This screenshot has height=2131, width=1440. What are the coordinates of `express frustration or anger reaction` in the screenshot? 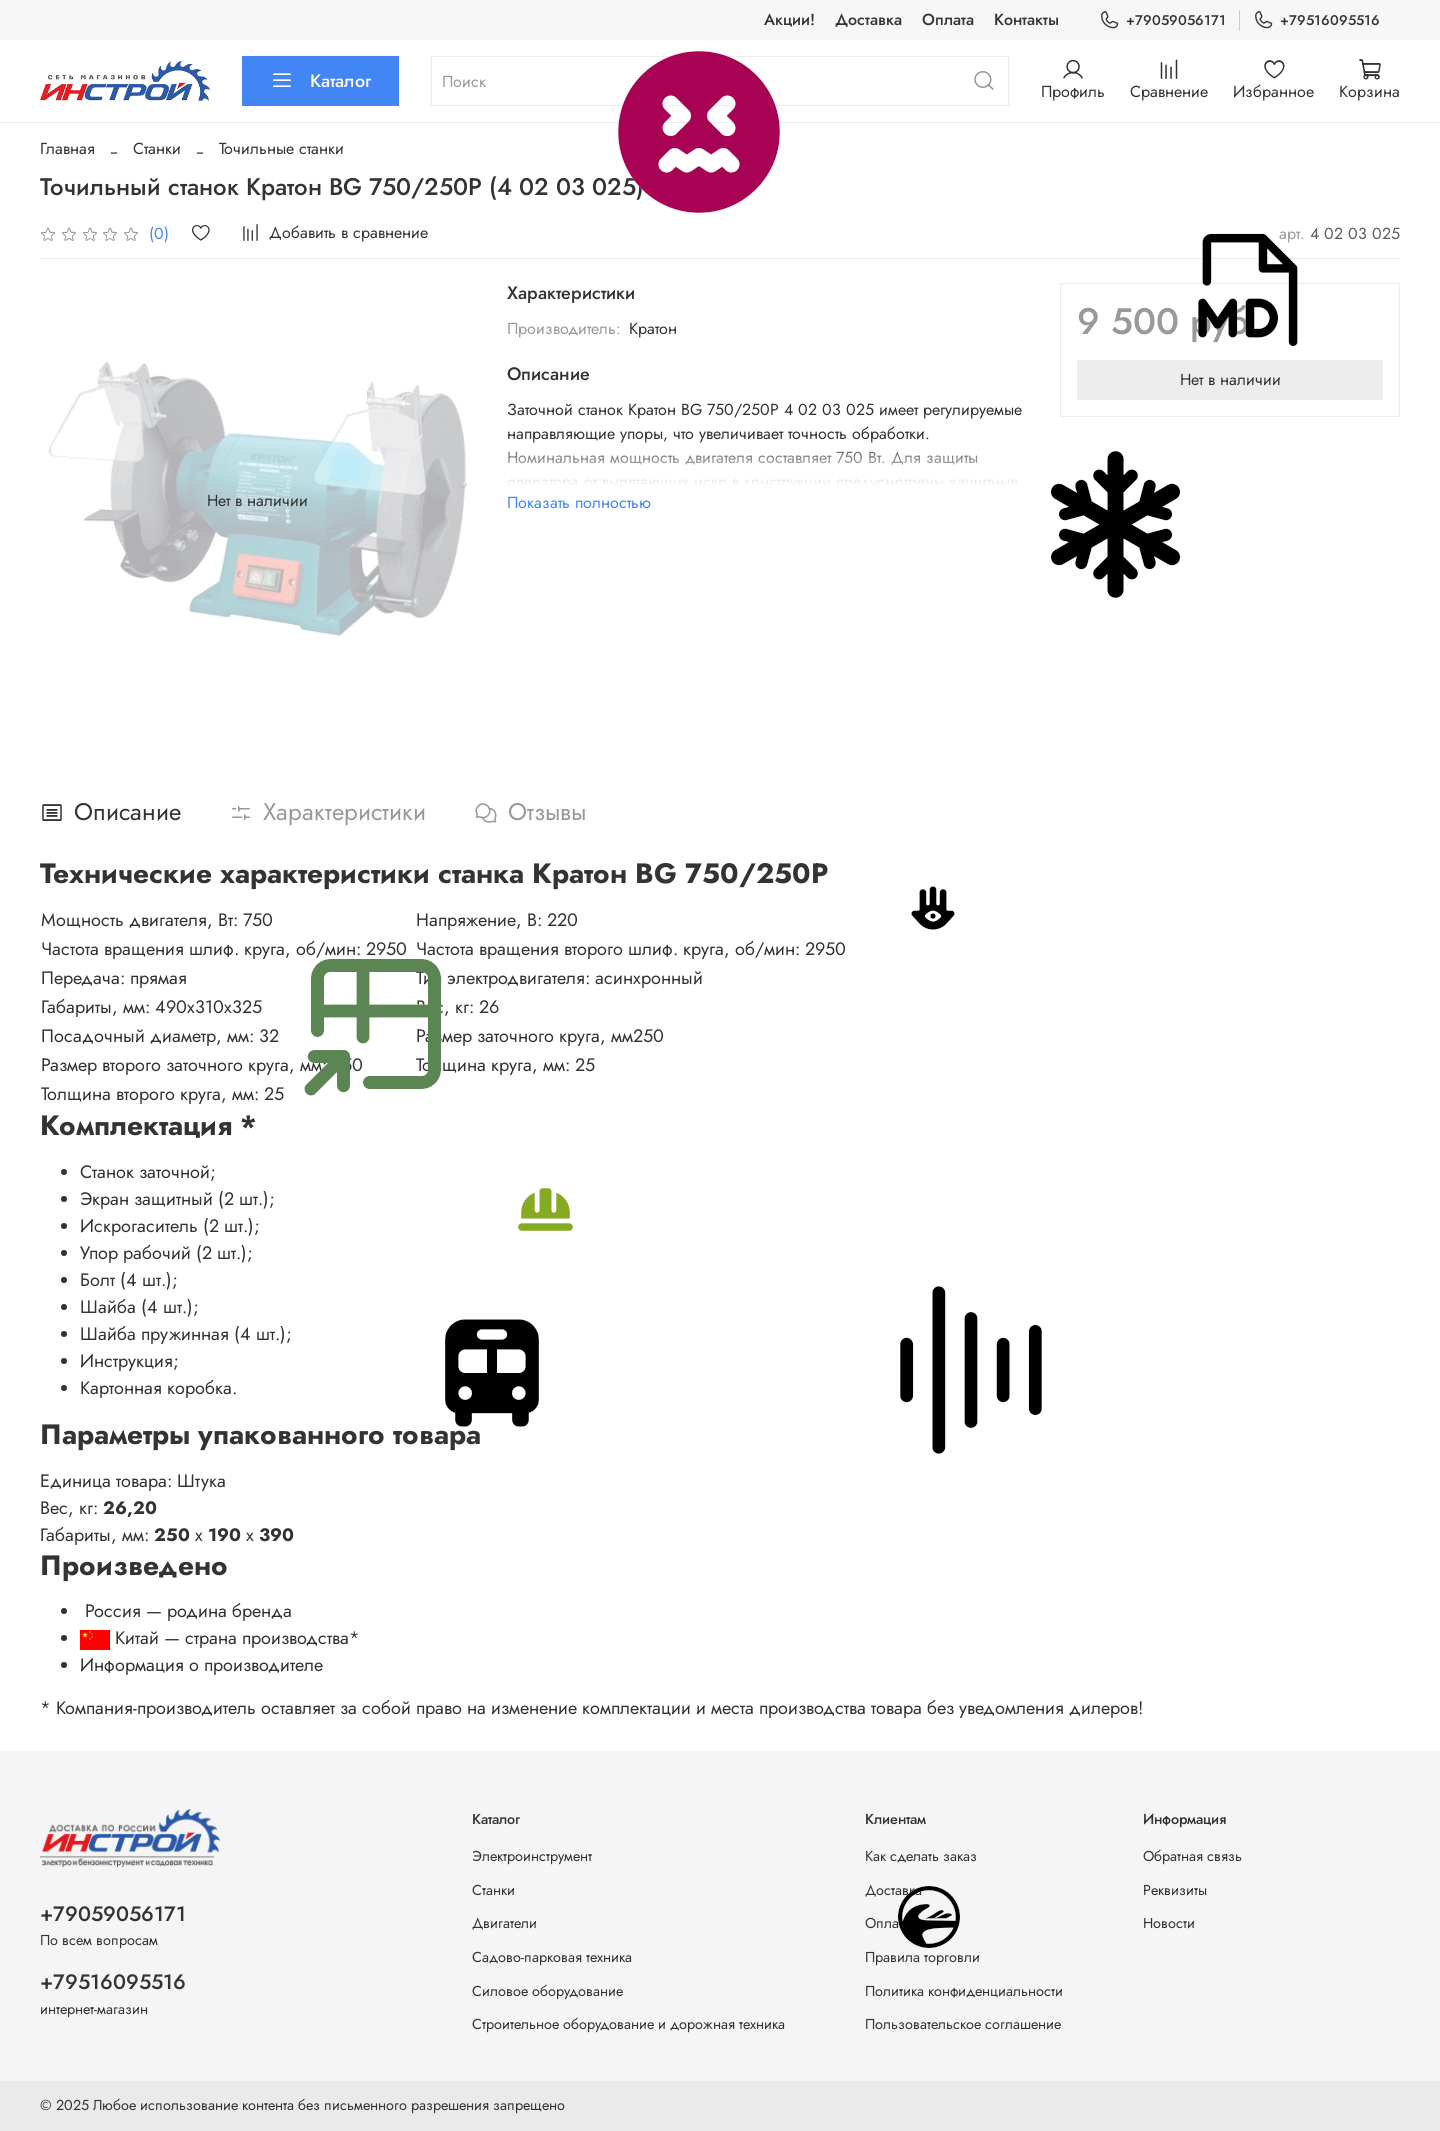 It's located at (699, 132).